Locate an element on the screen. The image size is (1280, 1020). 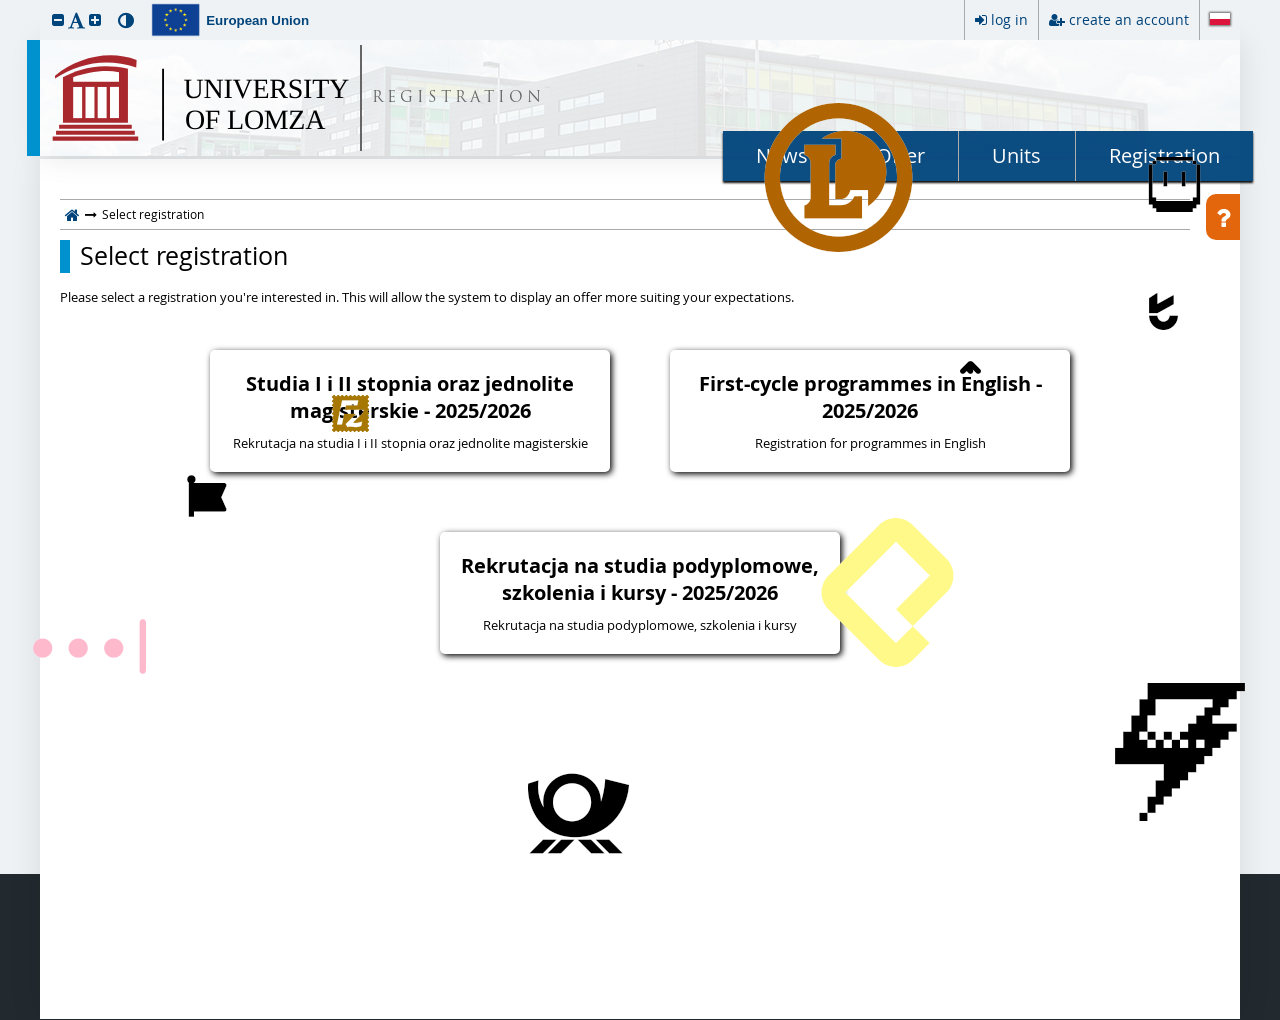
E.Leclerc brand logo is located at coordinates (838, 177).